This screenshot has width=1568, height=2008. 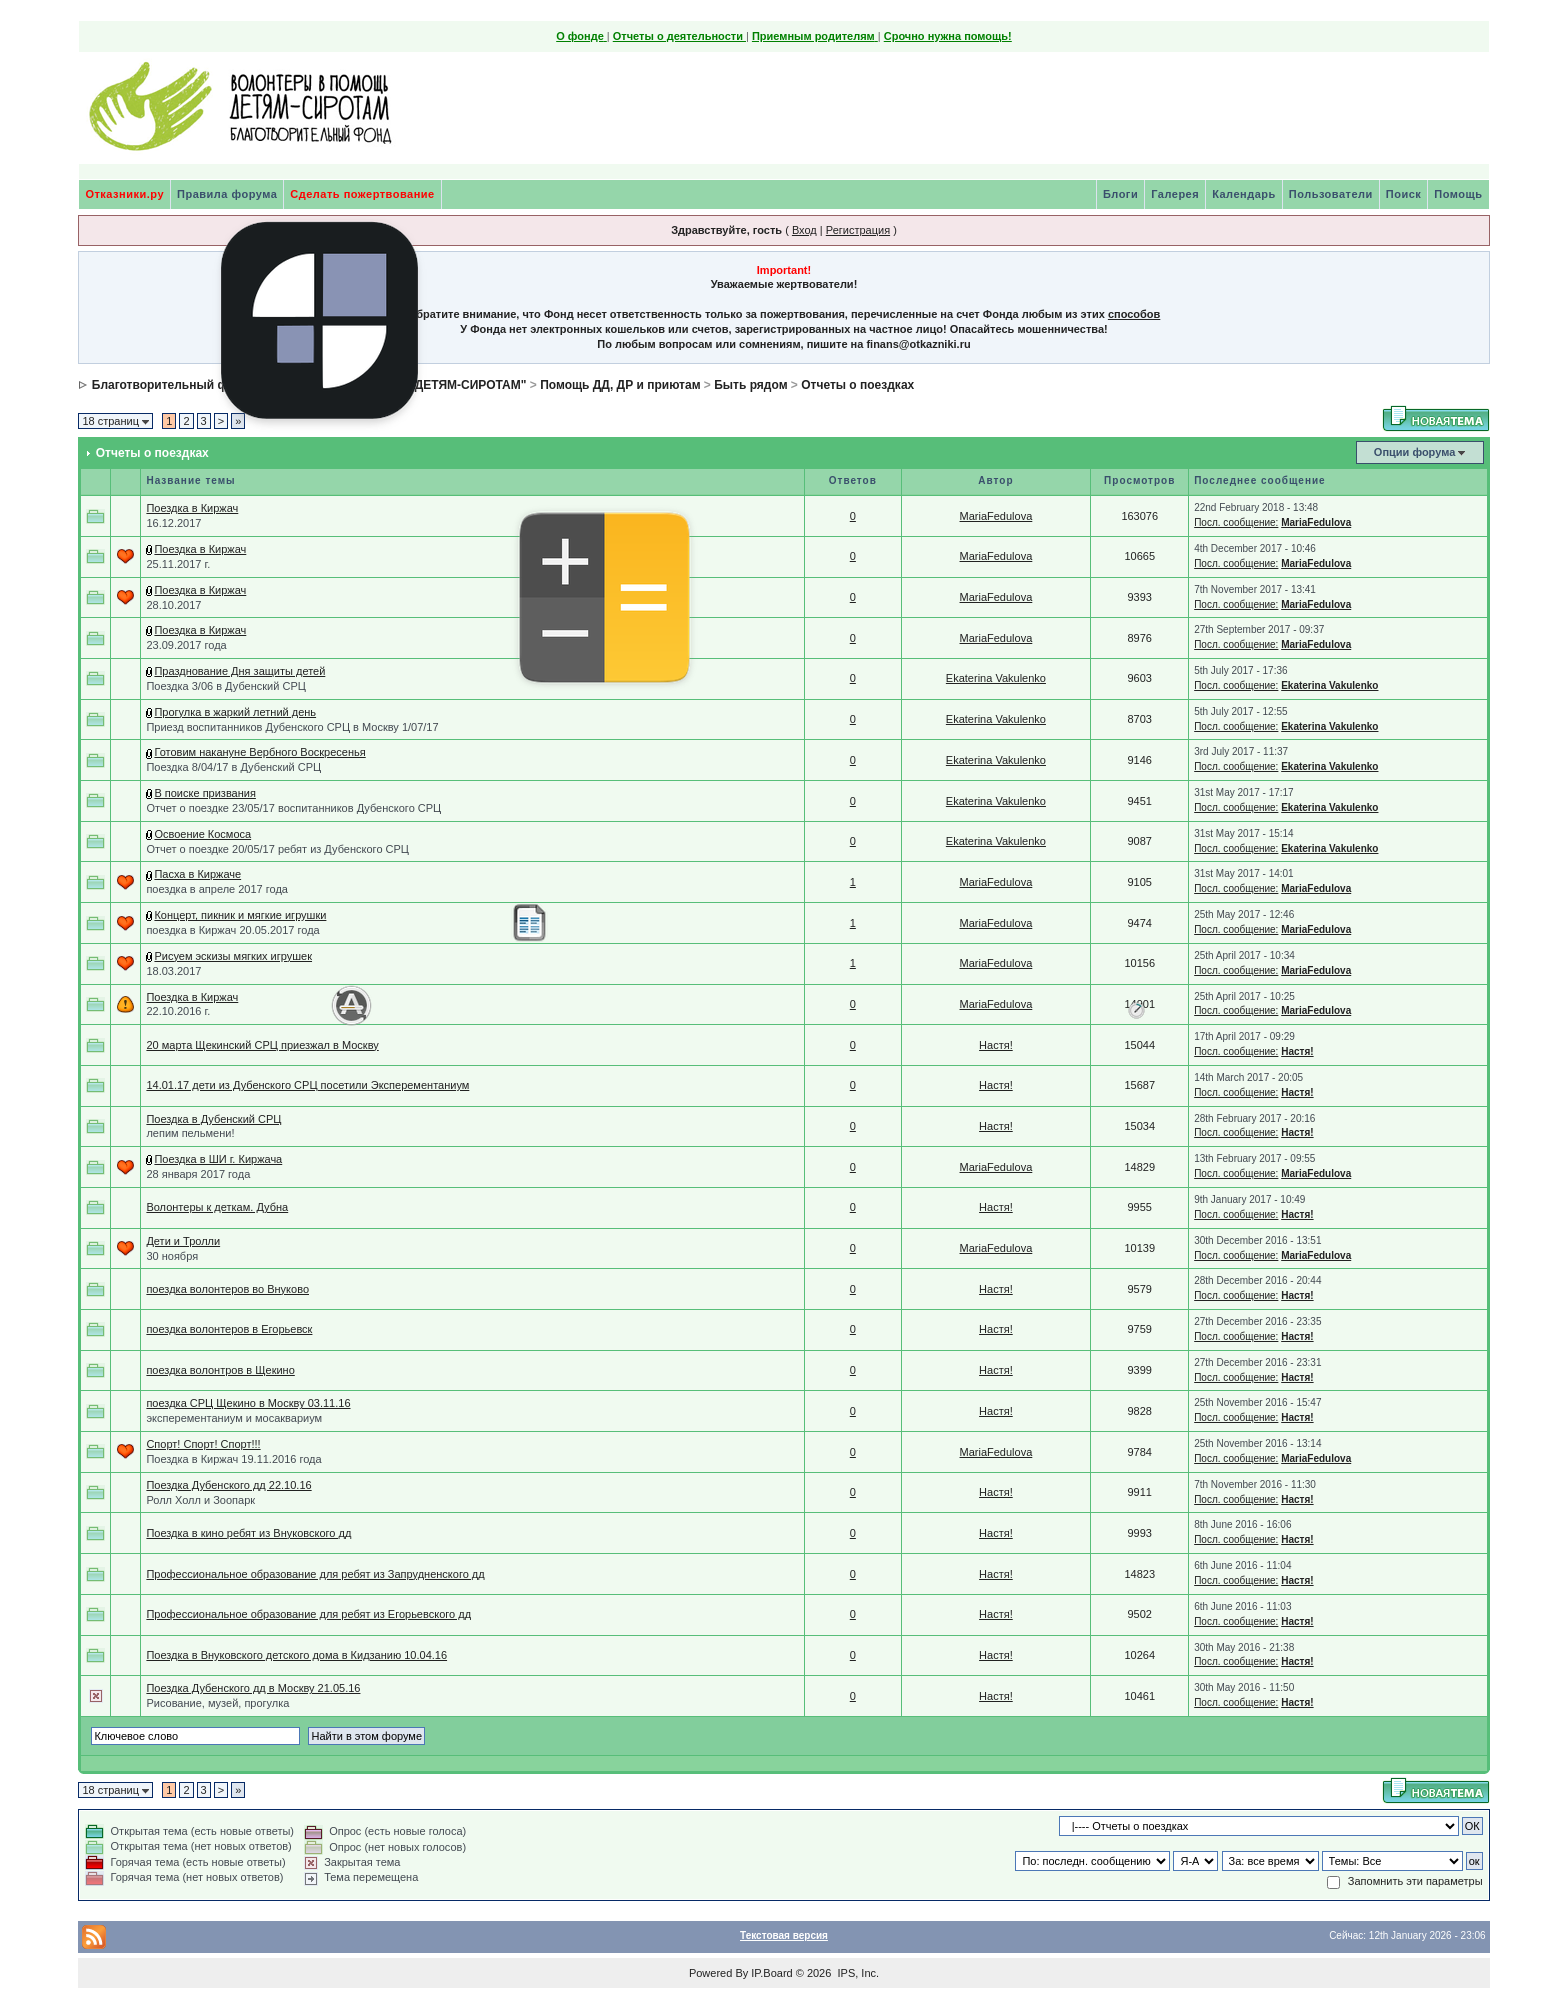 What do you see at coordinates (529, 922) in the screenshot?
I see `open an opendocument master document file` at bounding box center [529, 922].